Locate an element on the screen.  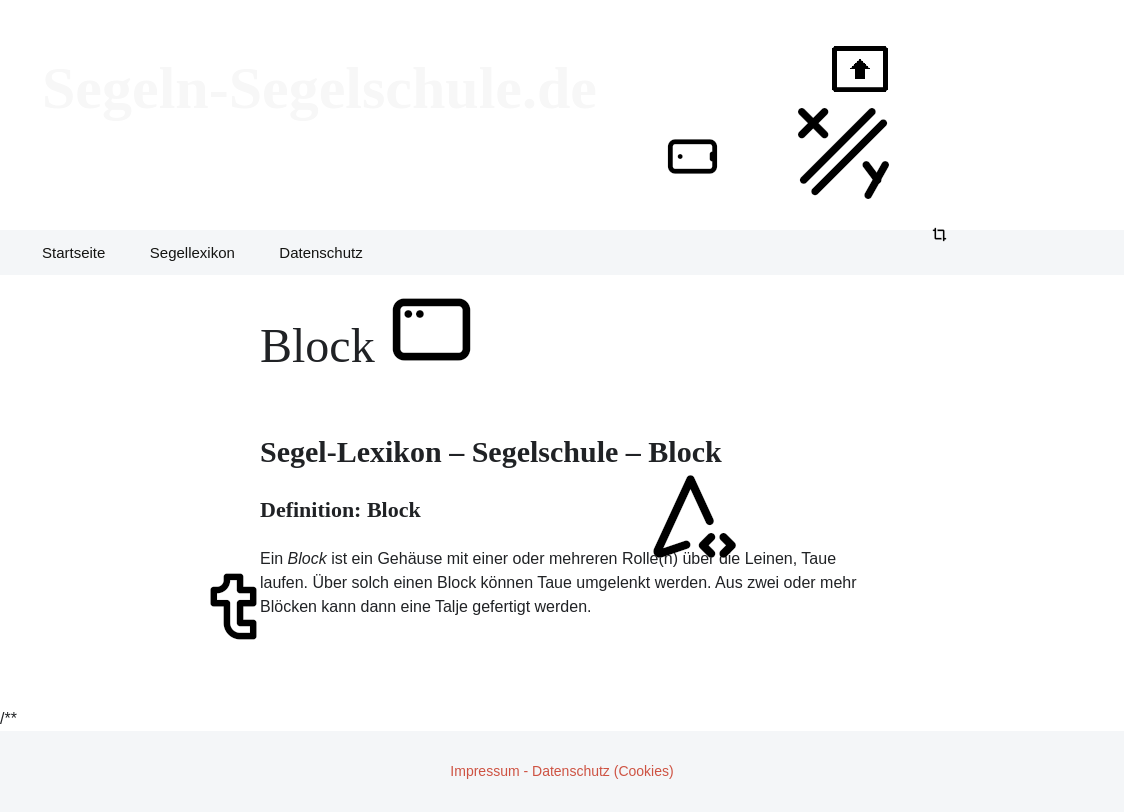
open tumblr app is located at coordinates (233, 606).